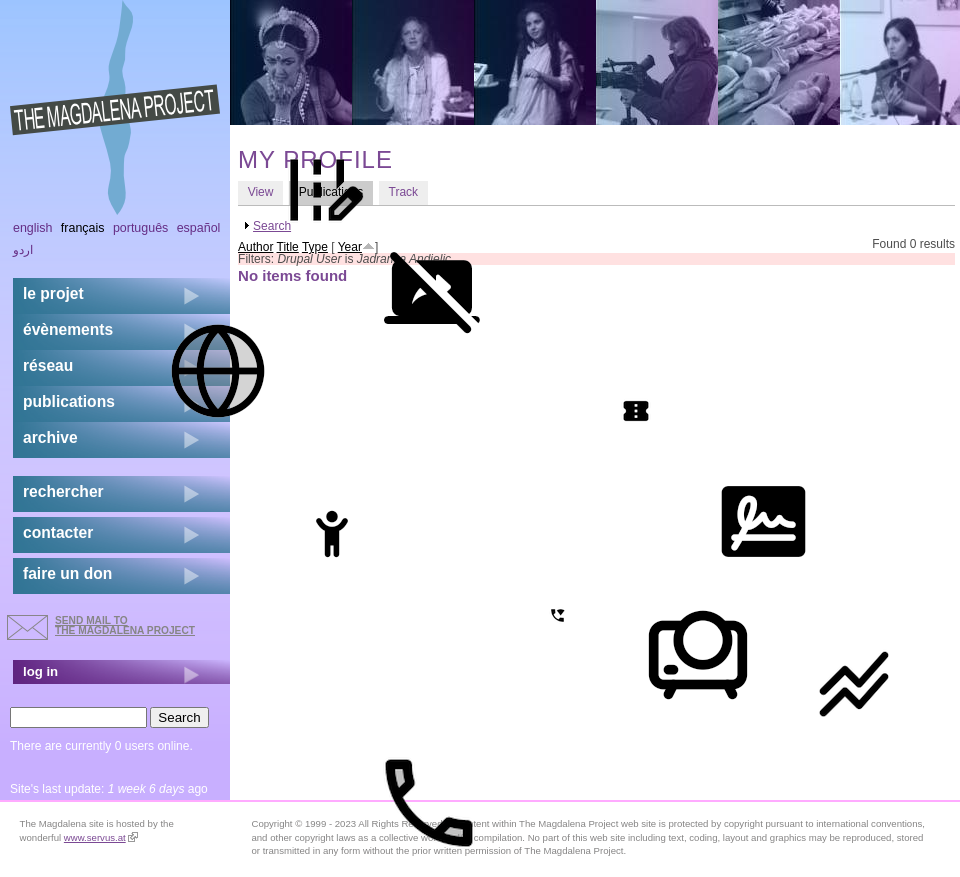 The height and width of the screenshot is (877, 960). I want to click on view your tickets or passes, so click(636, 411).